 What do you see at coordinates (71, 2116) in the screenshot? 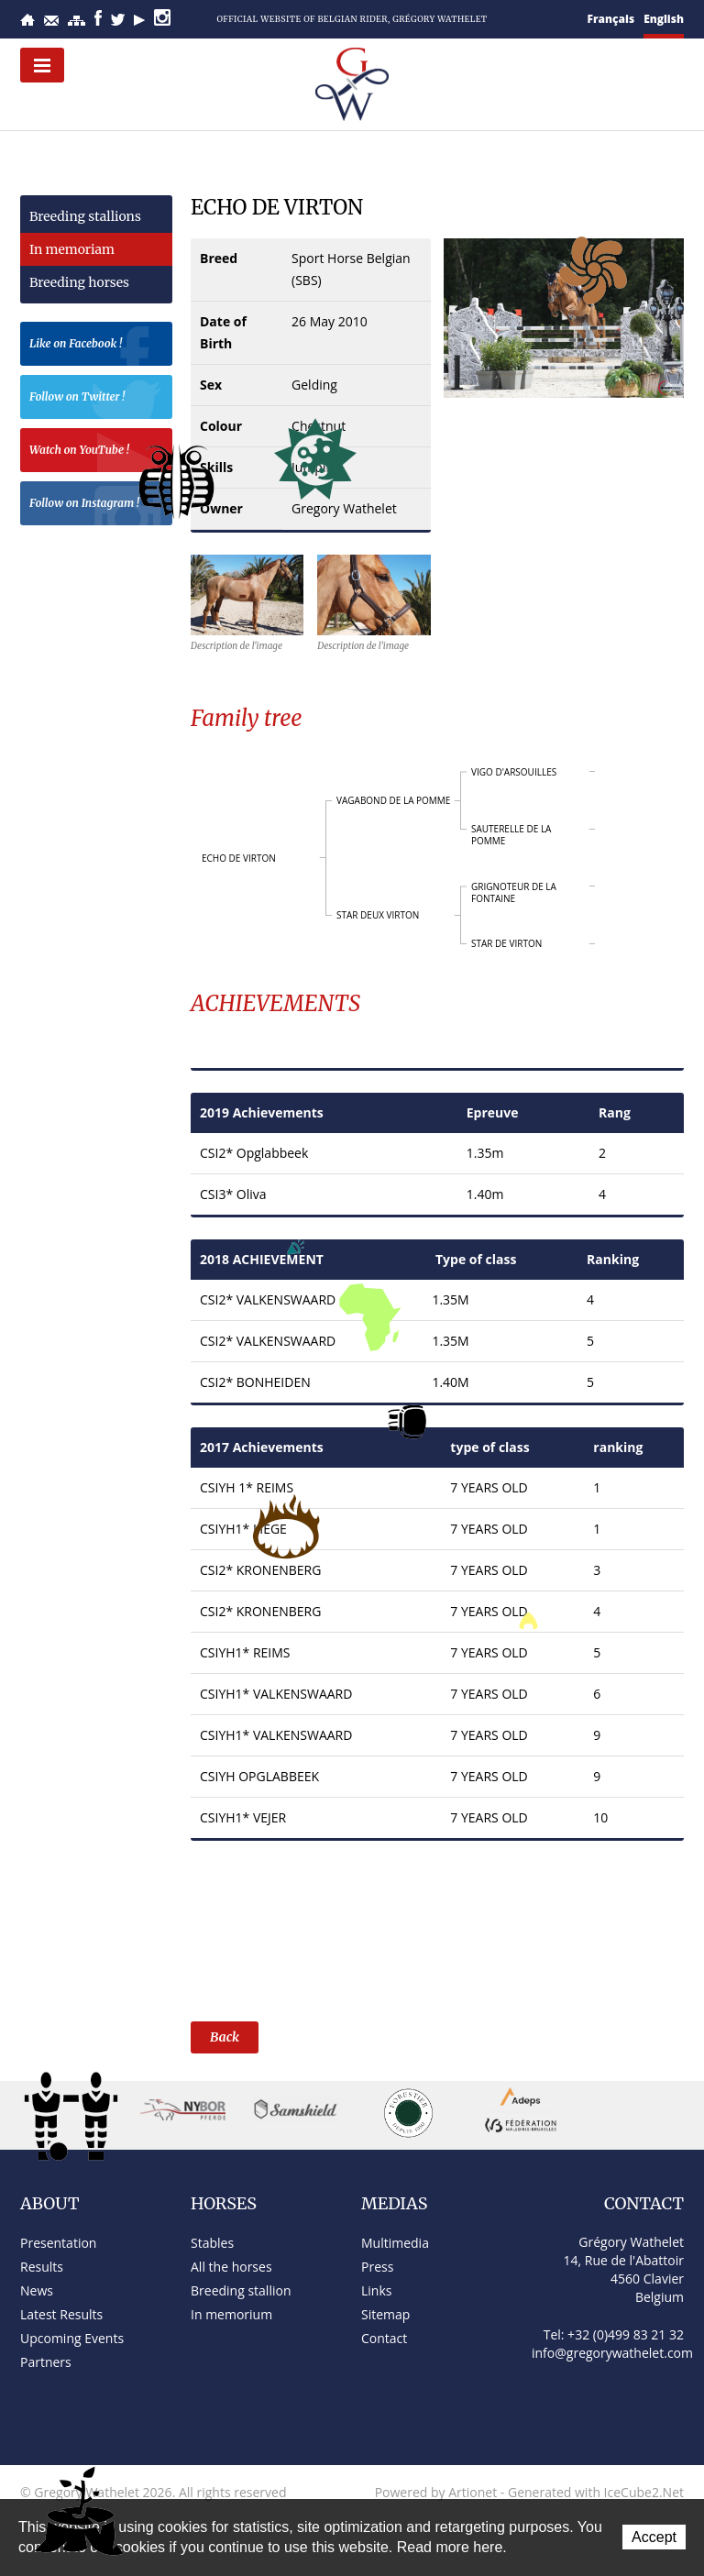
I see `access foosball or table football game` at bounding box center [71, 2116].